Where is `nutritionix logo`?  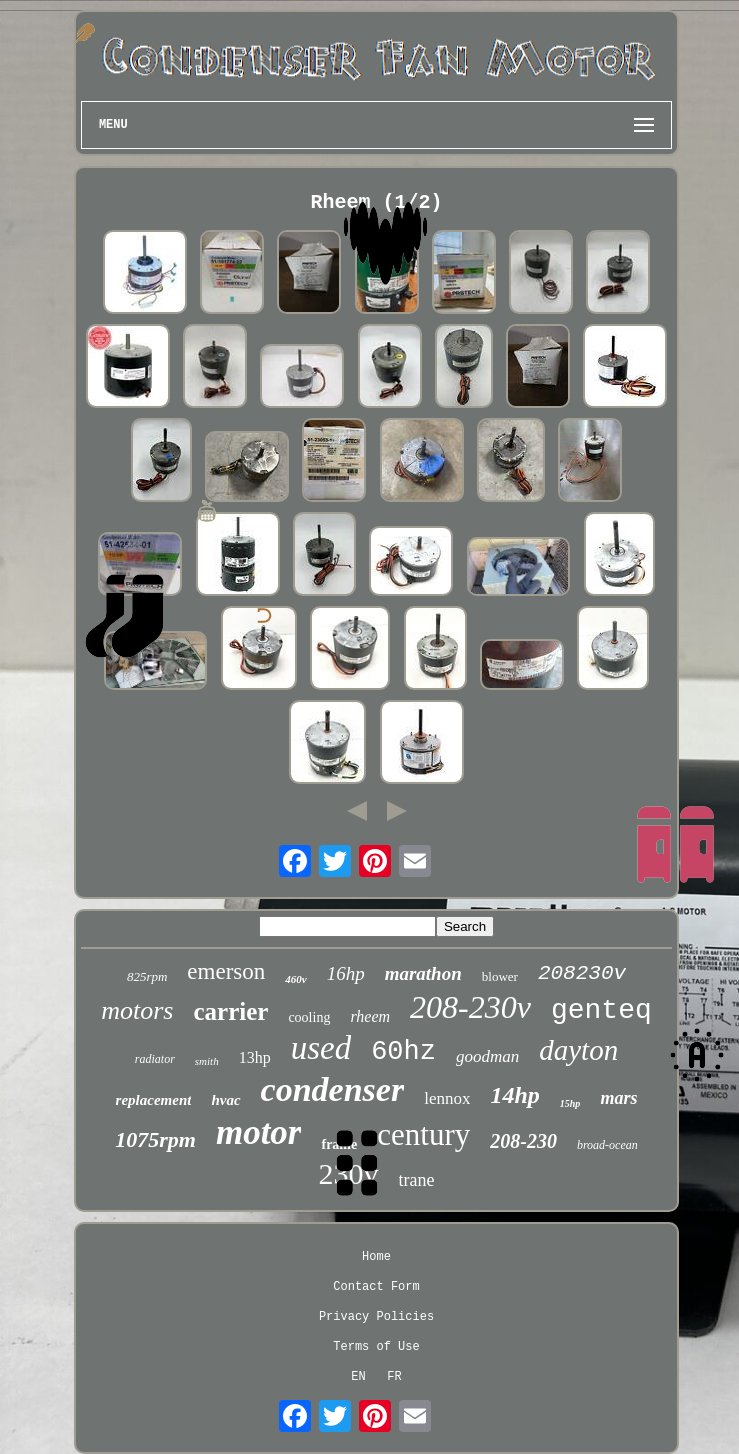 nutritionix logo is located at coordinates (207, 511).